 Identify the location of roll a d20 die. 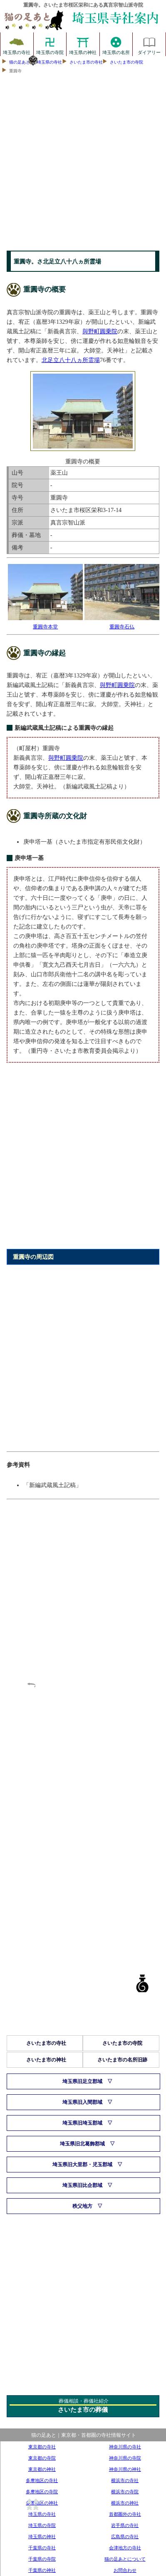
(33, 60).